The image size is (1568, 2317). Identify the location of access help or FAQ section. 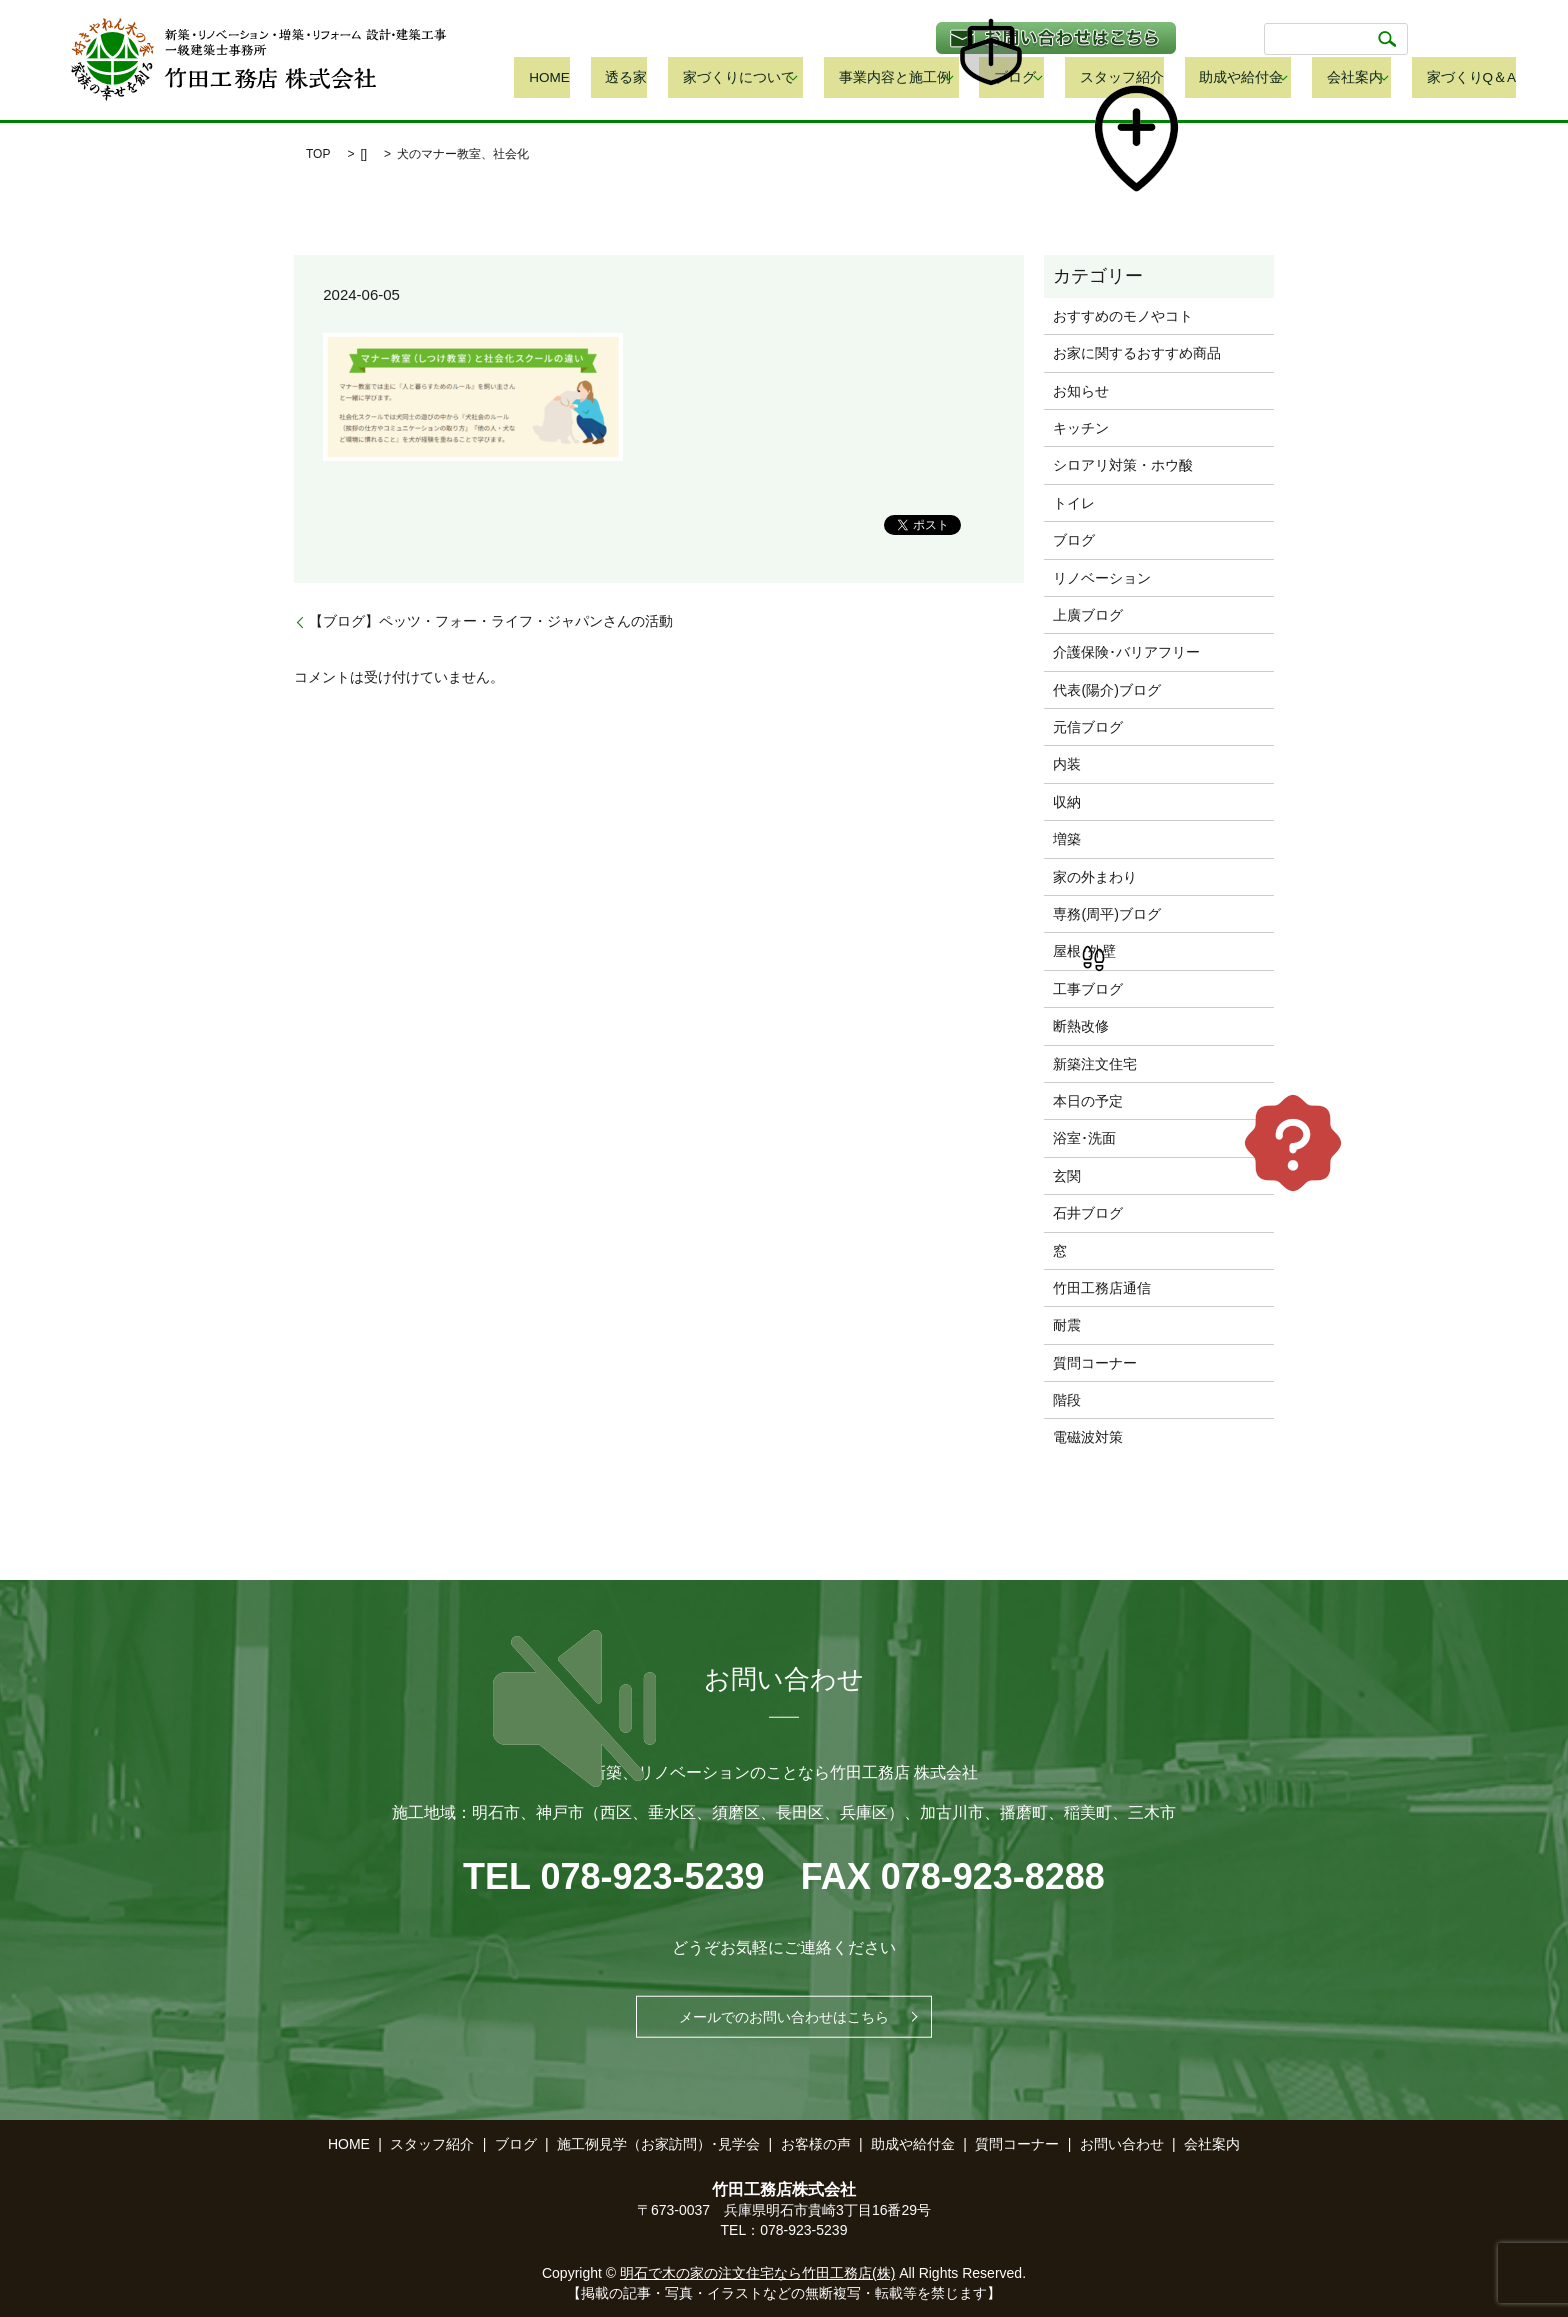
(1293, 1143).